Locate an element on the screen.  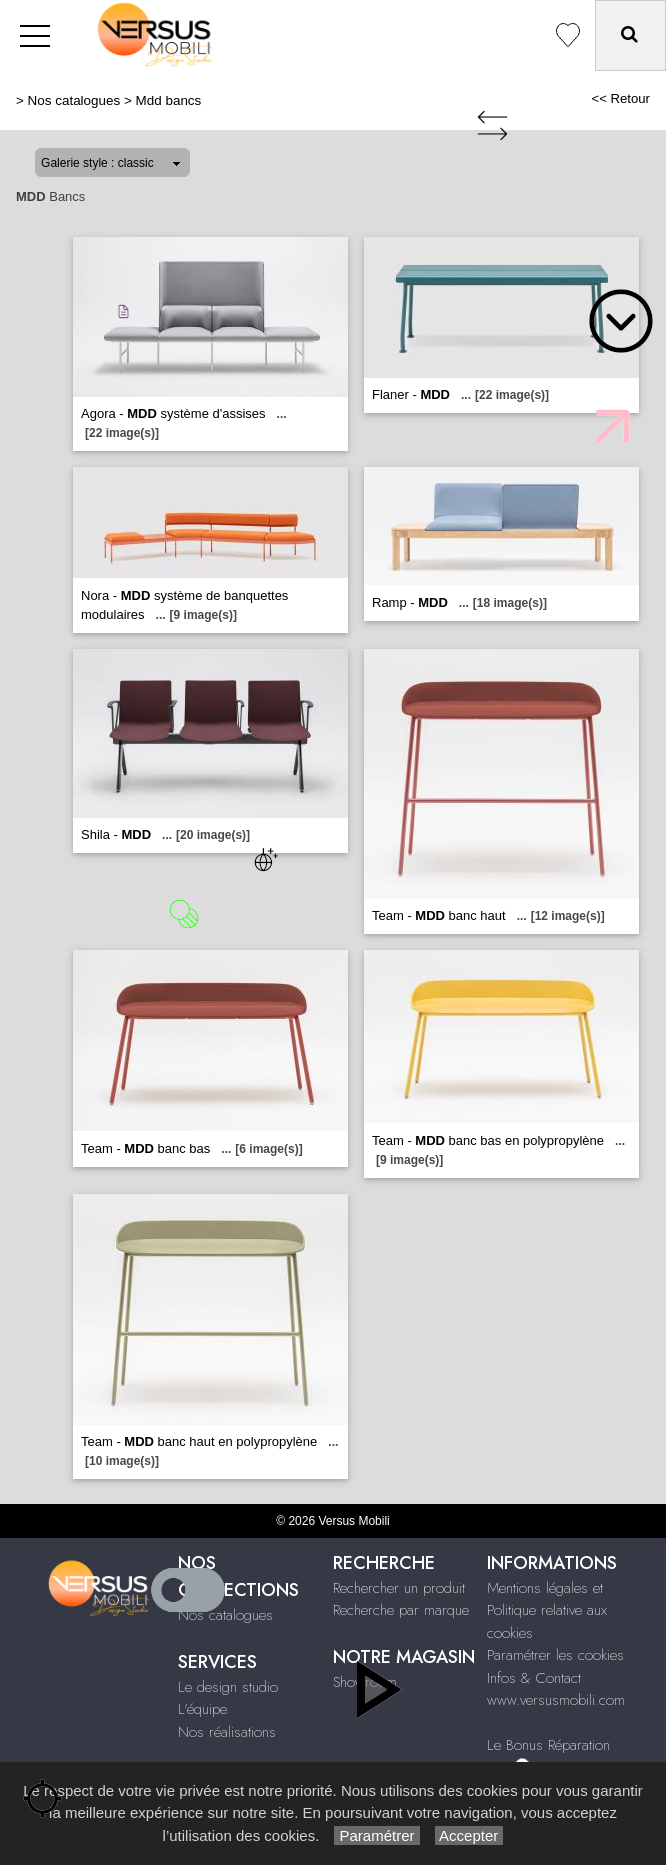
expand dropdown menu or content is located at coordinates (621, 321).